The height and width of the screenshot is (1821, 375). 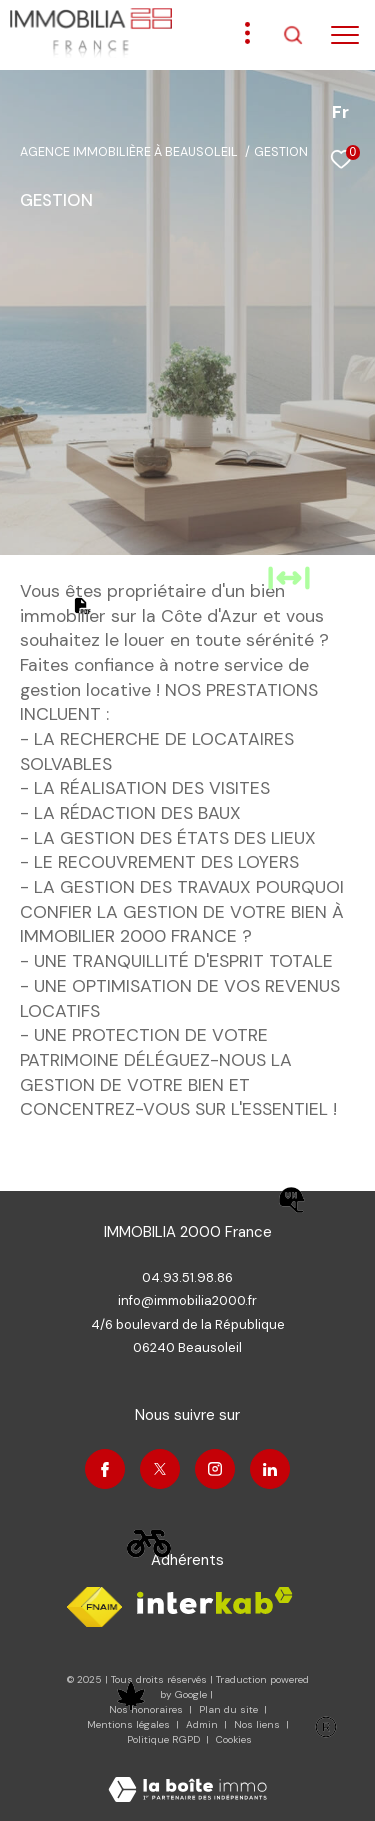 What do you see at coordinates (149, 1543) in the screenshot?
I see `access bike rental or cycling options` at bounding box center [149, 1543].